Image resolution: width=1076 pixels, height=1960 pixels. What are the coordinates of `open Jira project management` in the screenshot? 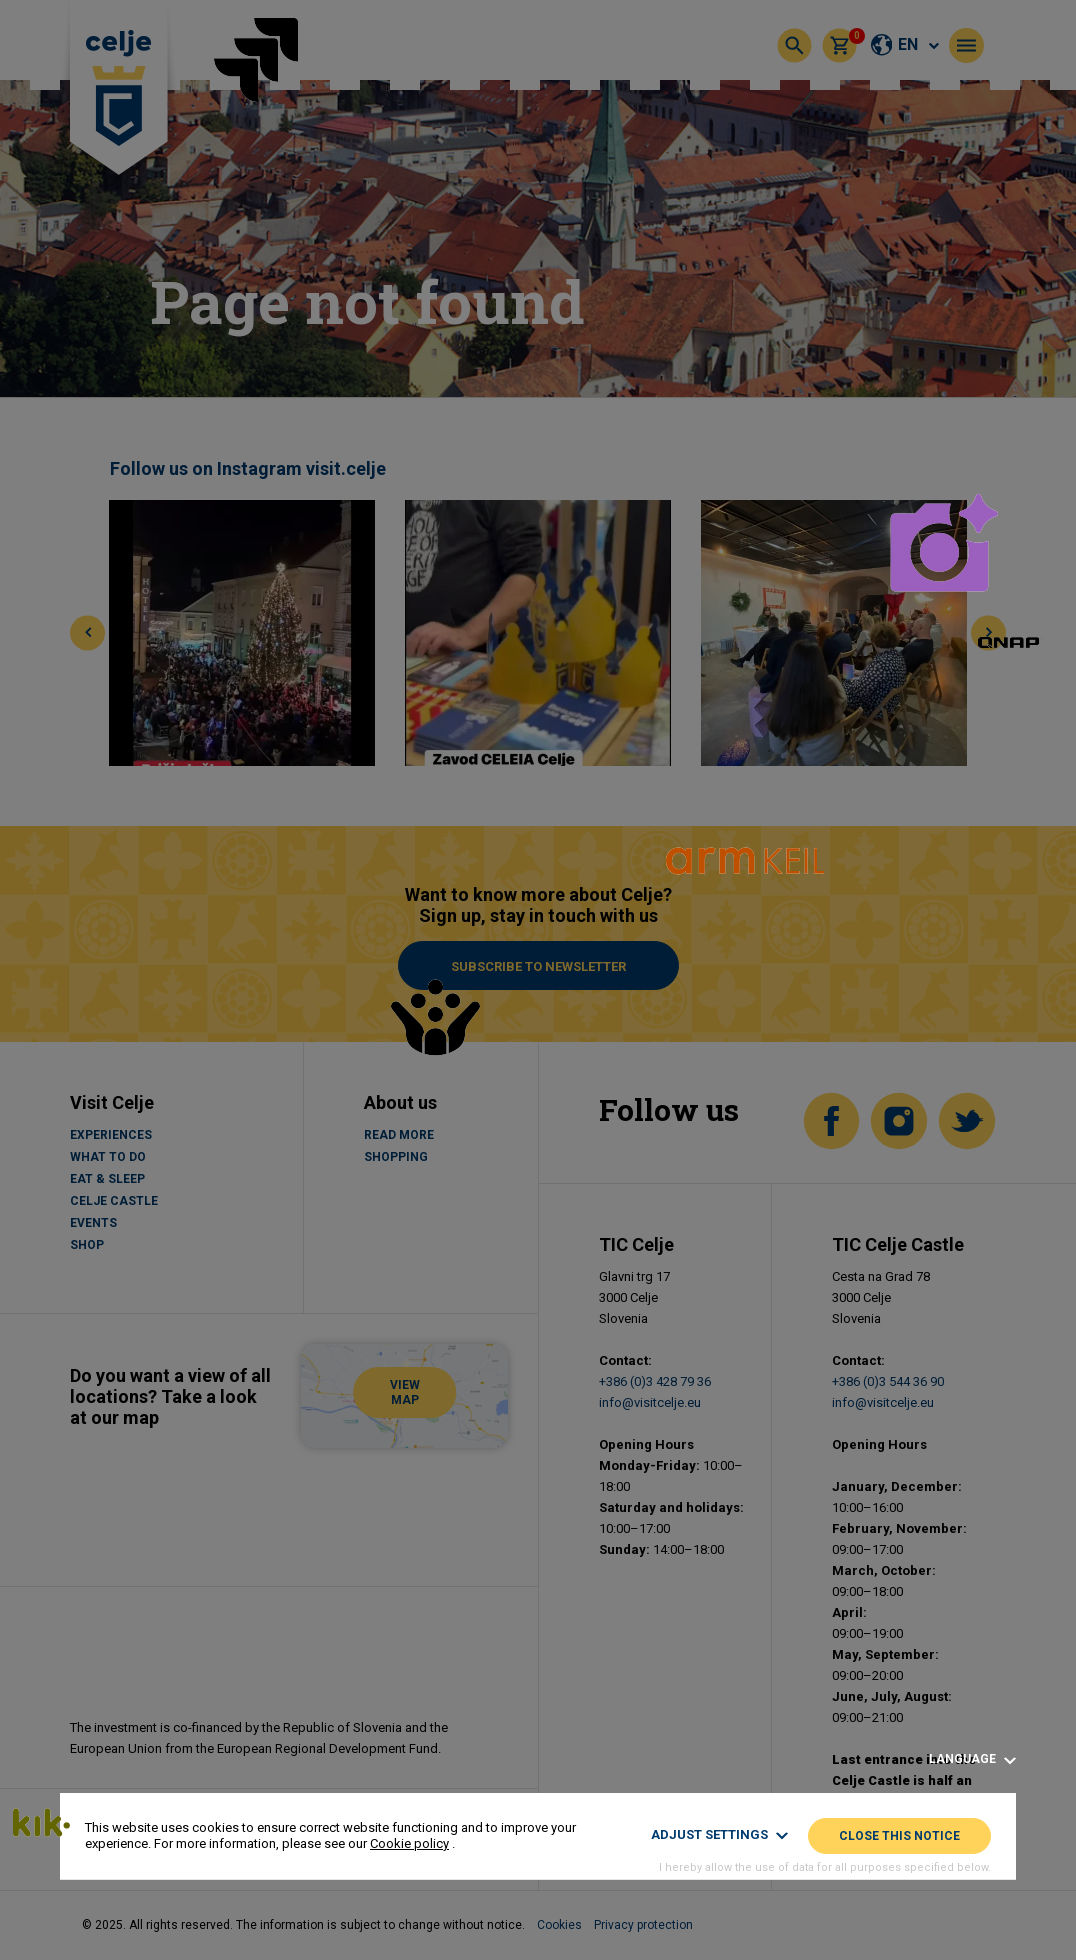 It's located at (256, 60).